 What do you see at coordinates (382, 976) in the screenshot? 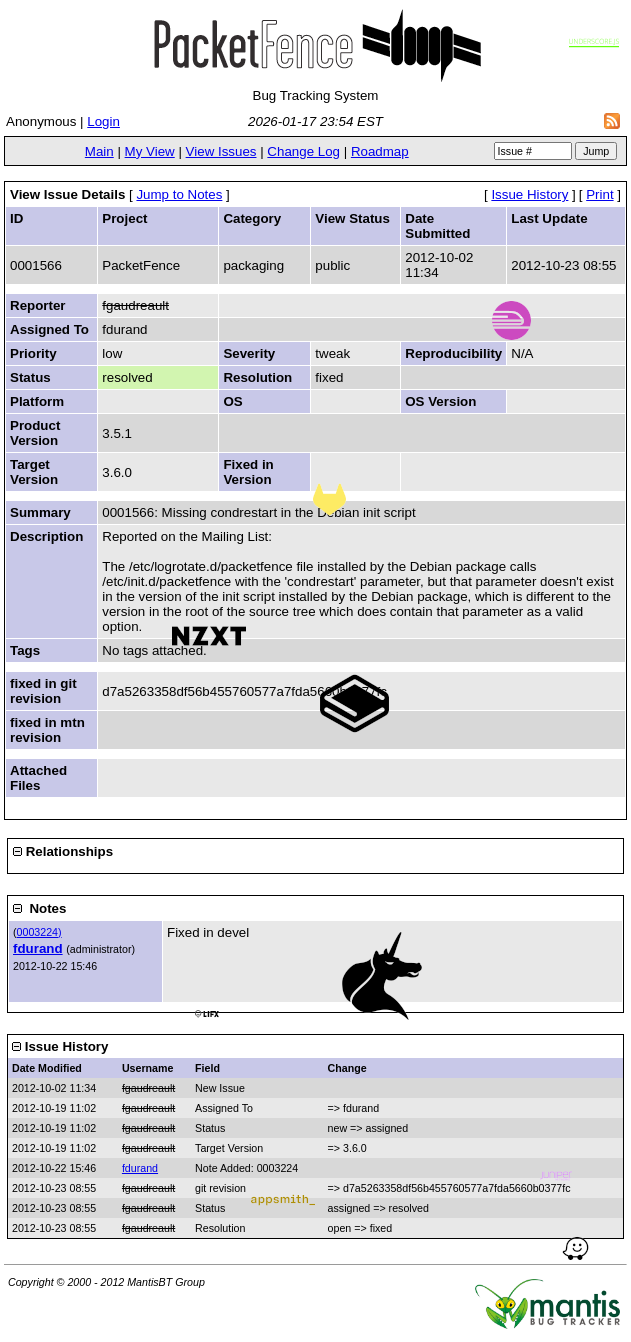
I see `org framework logo` at bounding box center [382, 976].